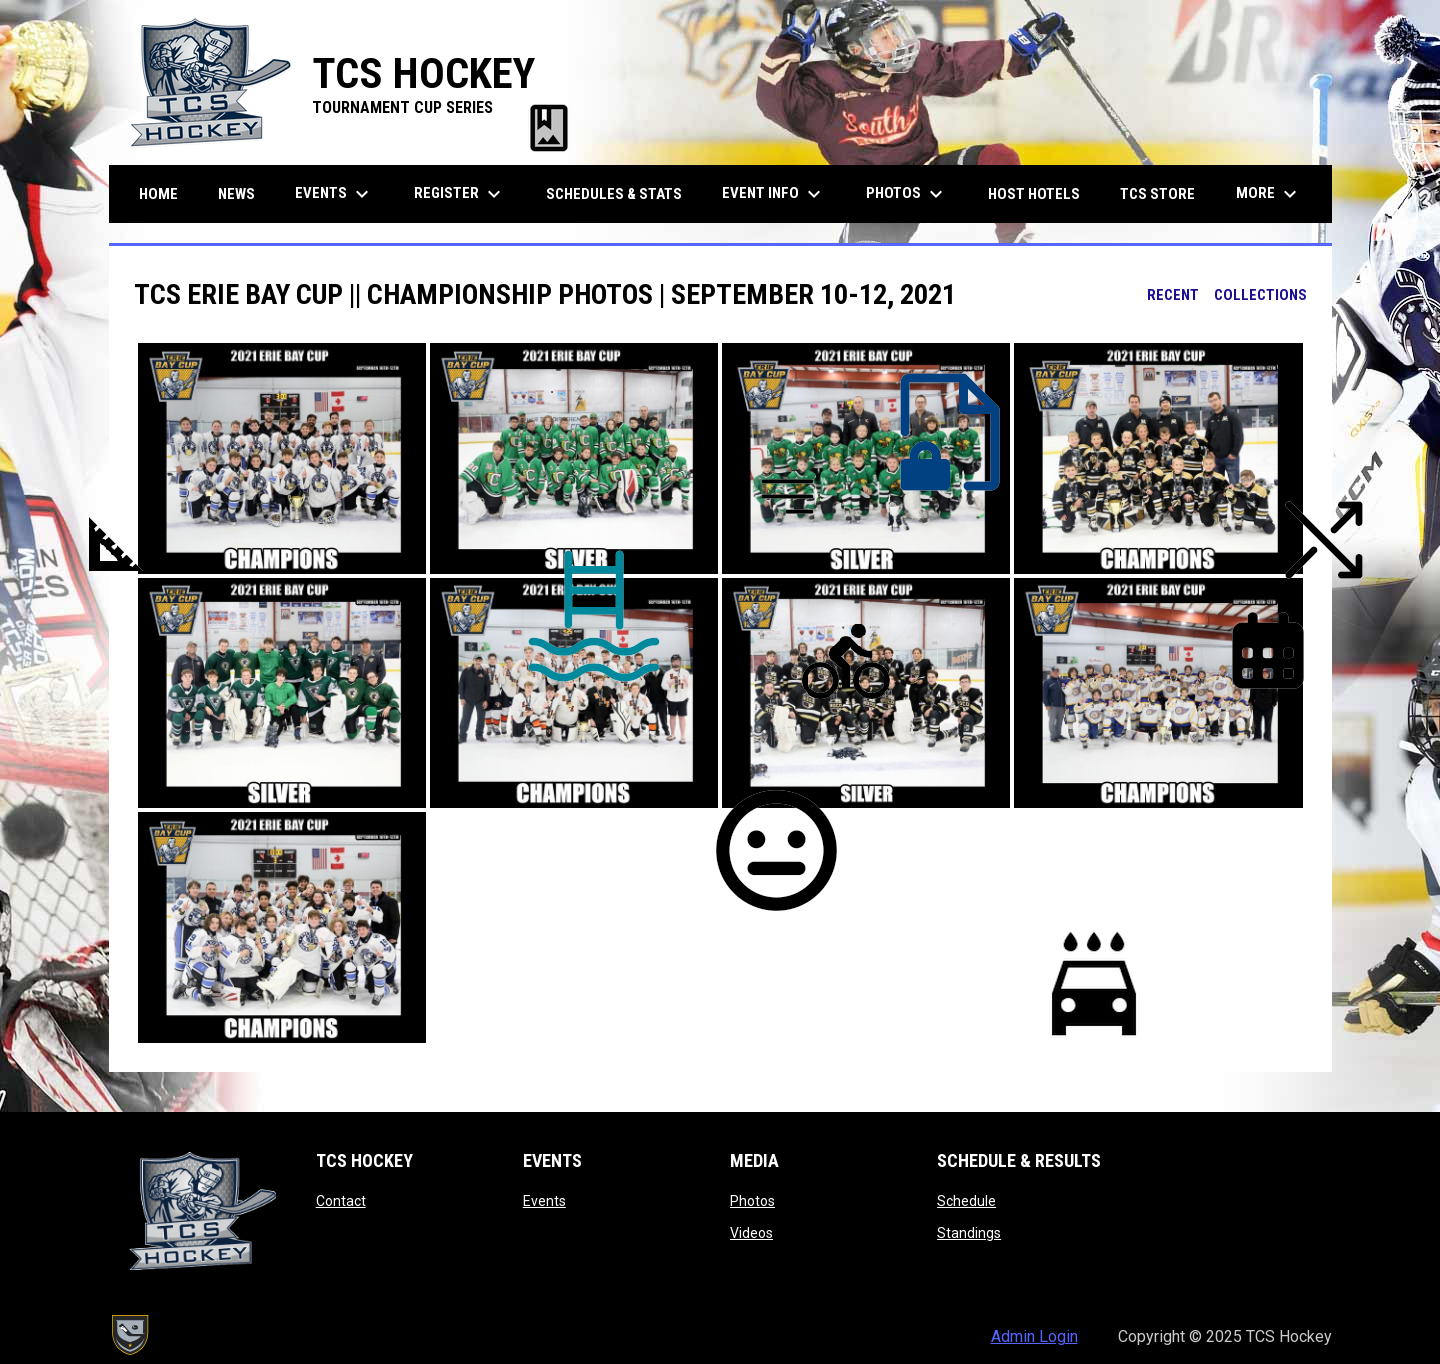 The image size is (1440, 1364). I want to click on open navigation menu, so click(787, 496).